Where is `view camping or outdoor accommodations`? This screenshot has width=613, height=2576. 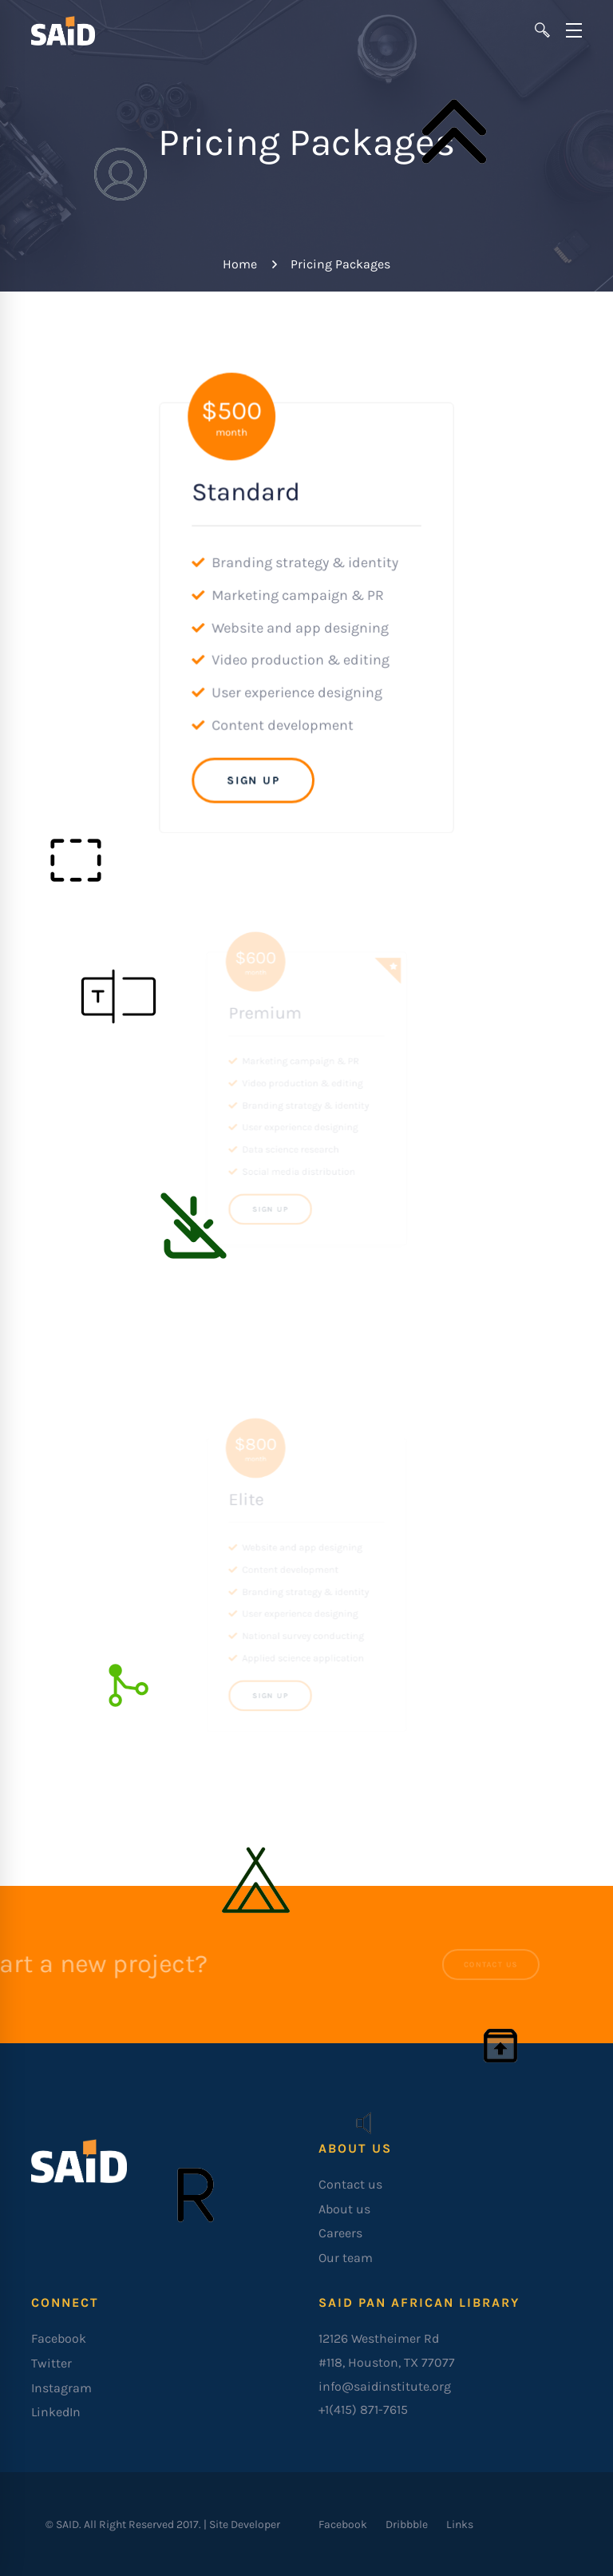
view camping or outdoor accommodations is located at coordinates (255, 1883).